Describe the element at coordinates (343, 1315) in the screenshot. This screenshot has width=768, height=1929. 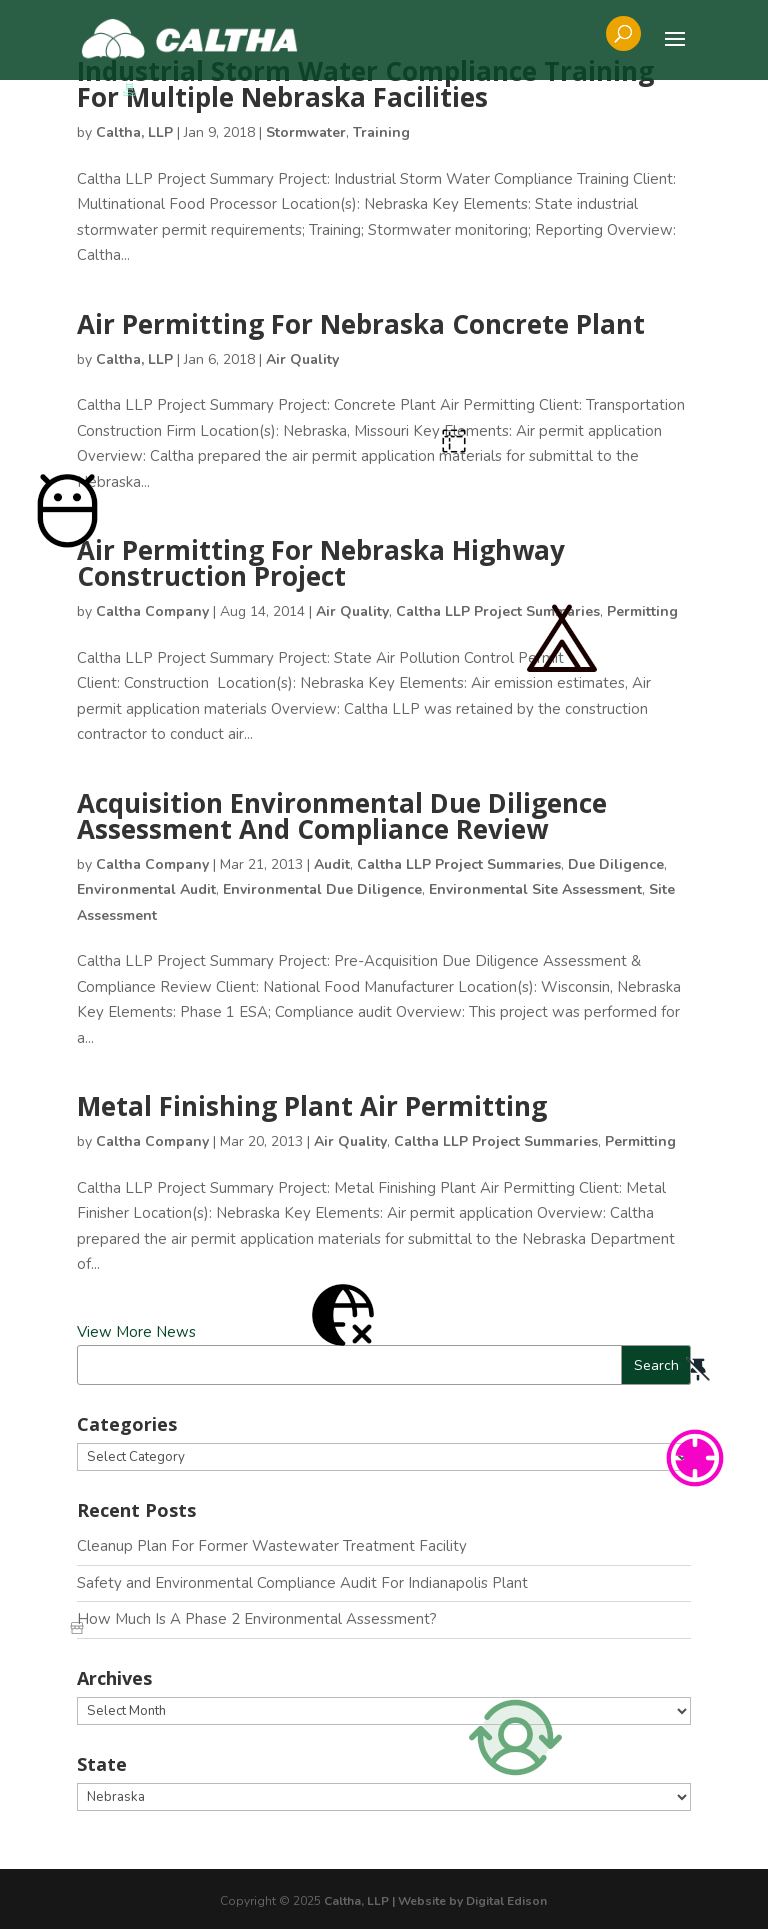
I see `no internet connection` at that location.